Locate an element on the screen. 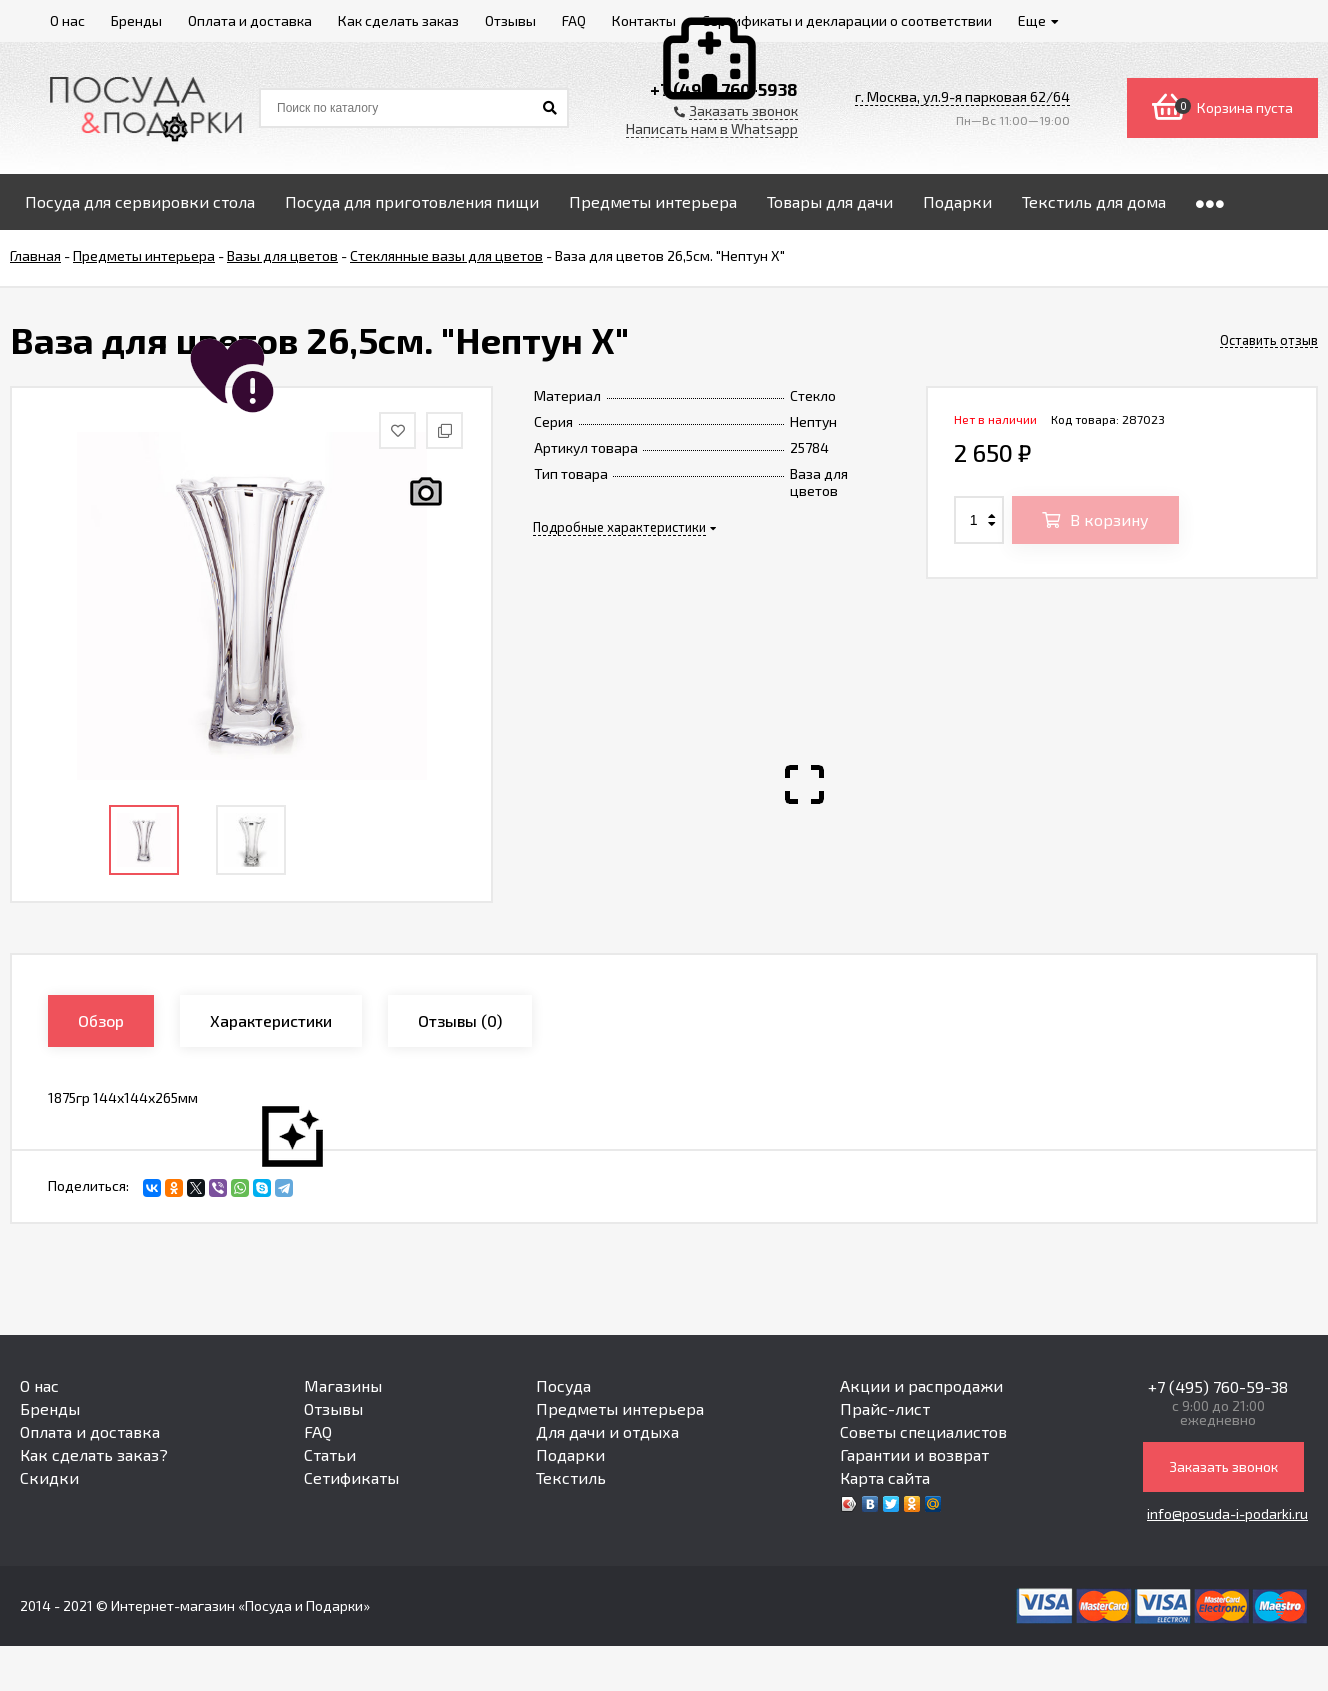  health alert or warning notification is located at coordinates (232, 371).